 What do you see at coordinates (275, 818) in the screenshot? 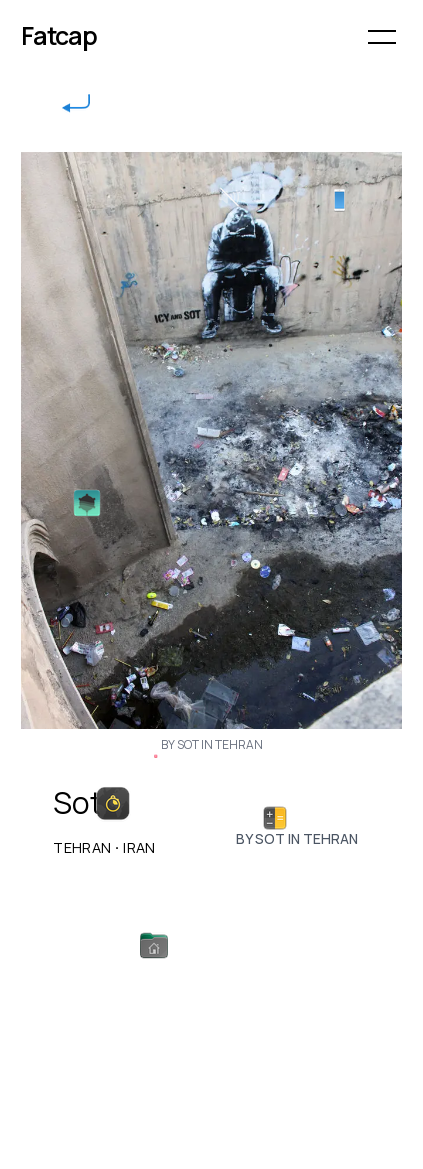
I see `open the calculator app` at bounding box center [275, 818].